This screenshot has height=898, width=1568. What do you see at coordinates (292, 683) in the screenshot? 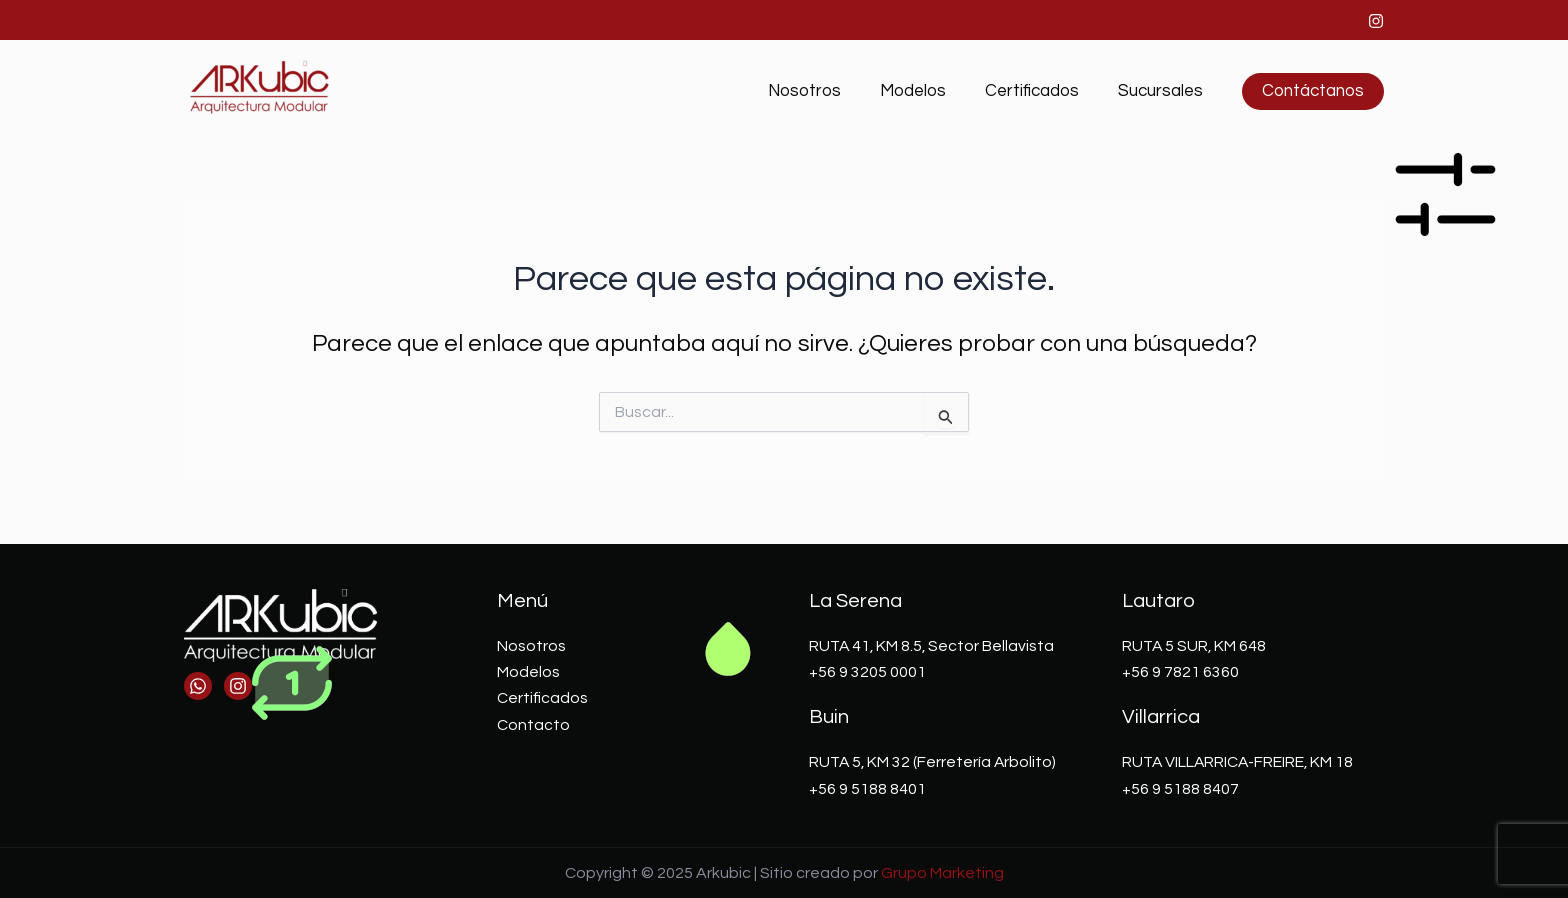
I see `repeat the current track once` at bounding box center [292, 683].